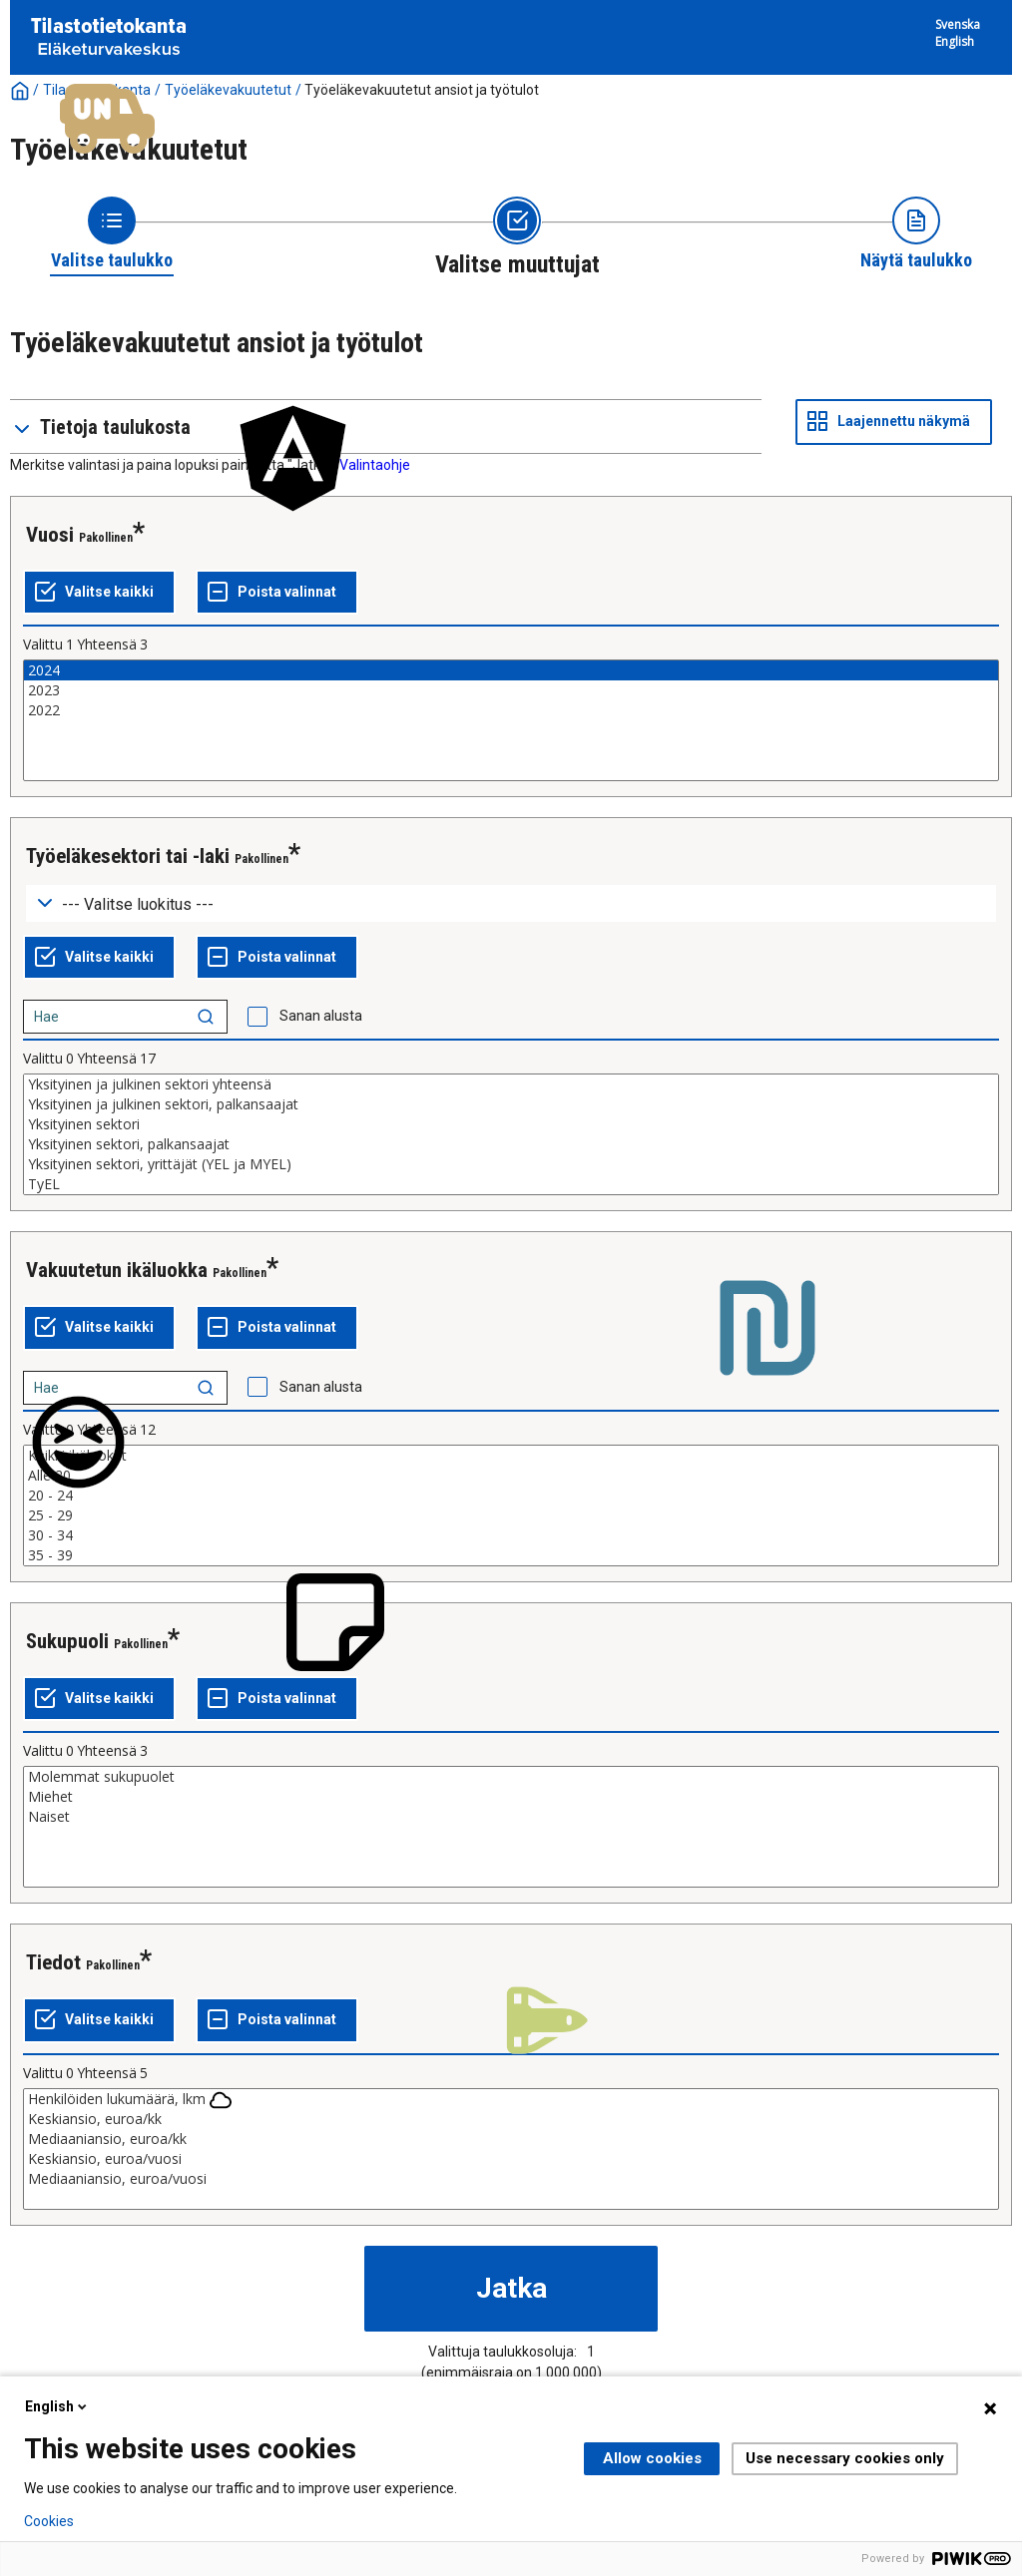 Image resolution: width=1022 pixels, height=2576 pixels. I want to click on access space or aerospace-related content, so click(550, 2020).